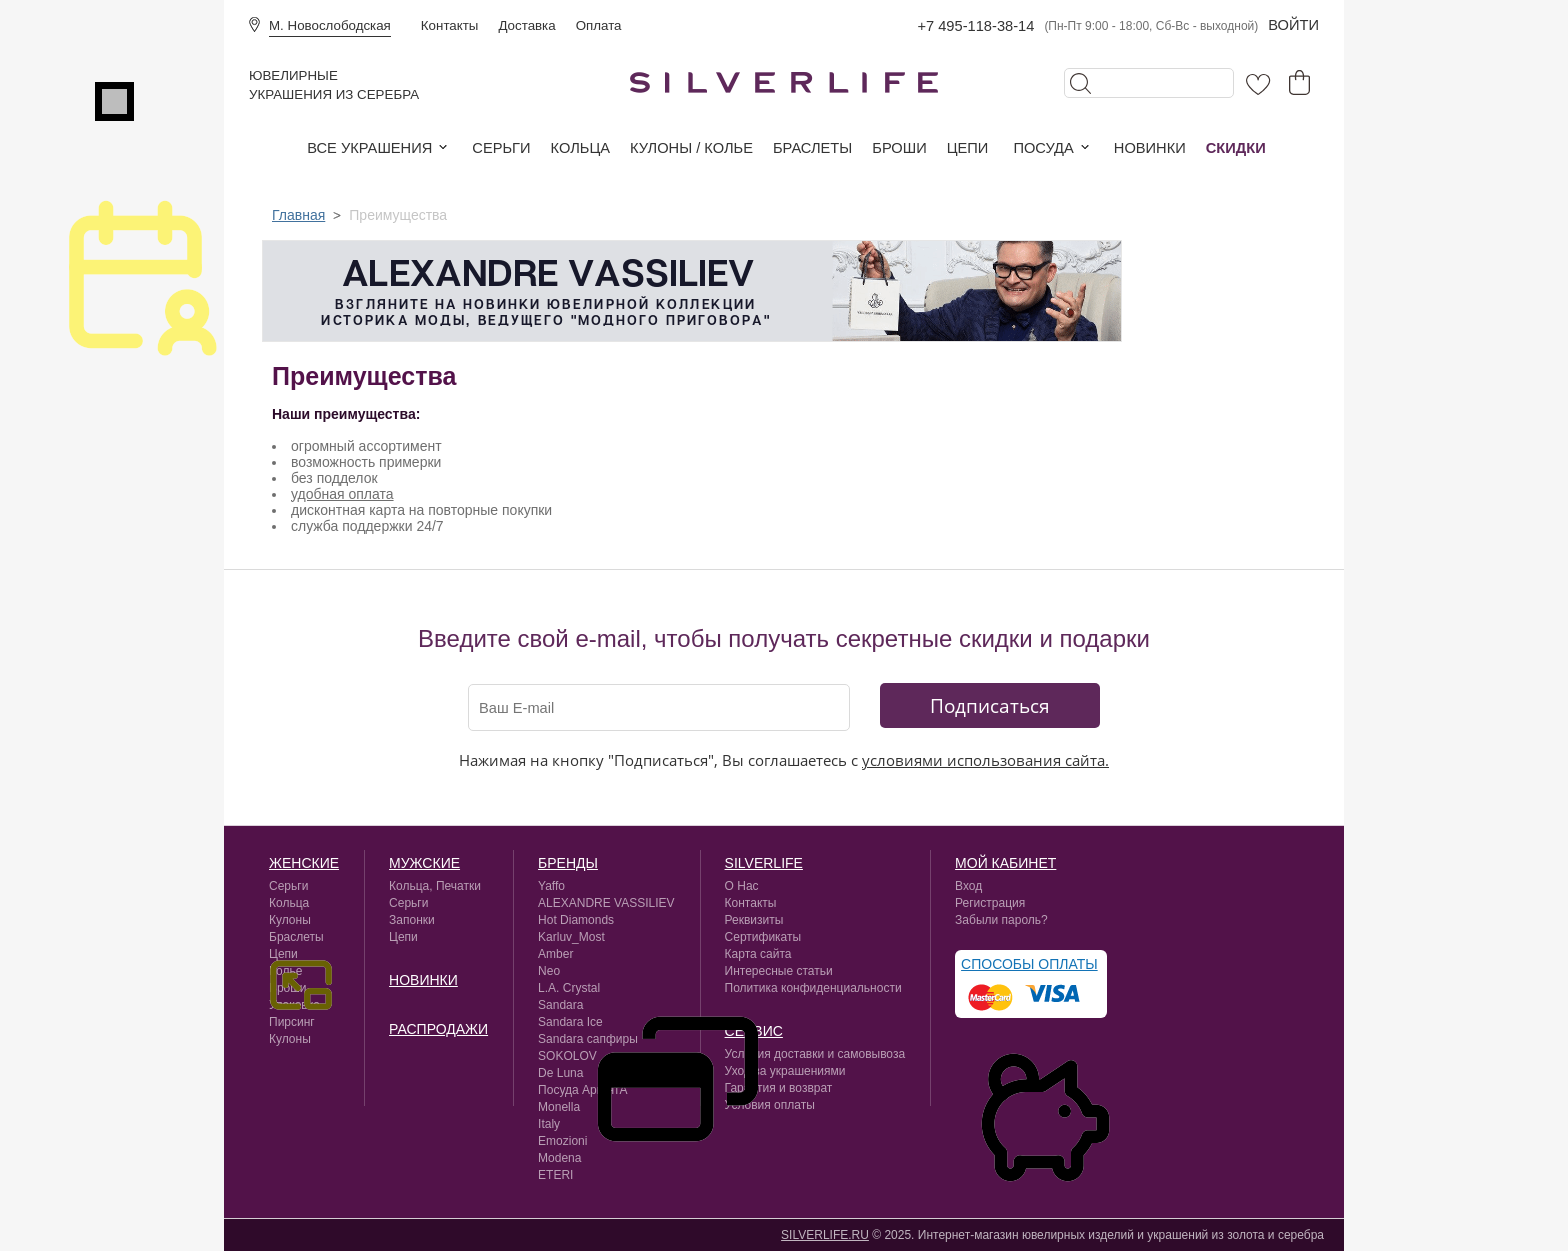 The image size is (1568, 1251). I want to click on restore window to previous size, so click(678, 1079).